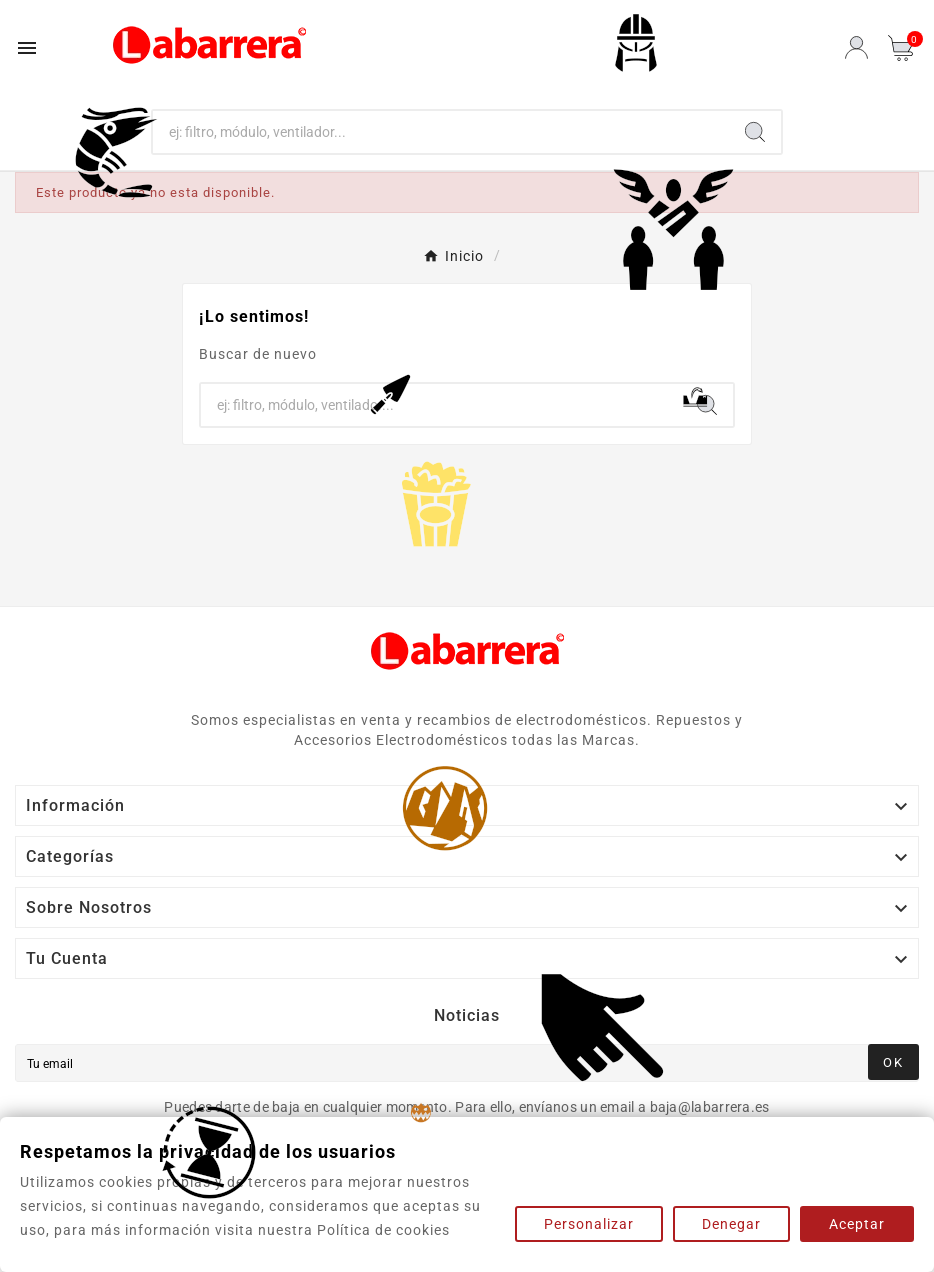 Image resolution: width=934 pixels, height=1272 pixels. What do you see at coordinates (636, 43) in the screenshot?
I see `select light armor class` at bounding box center [636, 43].